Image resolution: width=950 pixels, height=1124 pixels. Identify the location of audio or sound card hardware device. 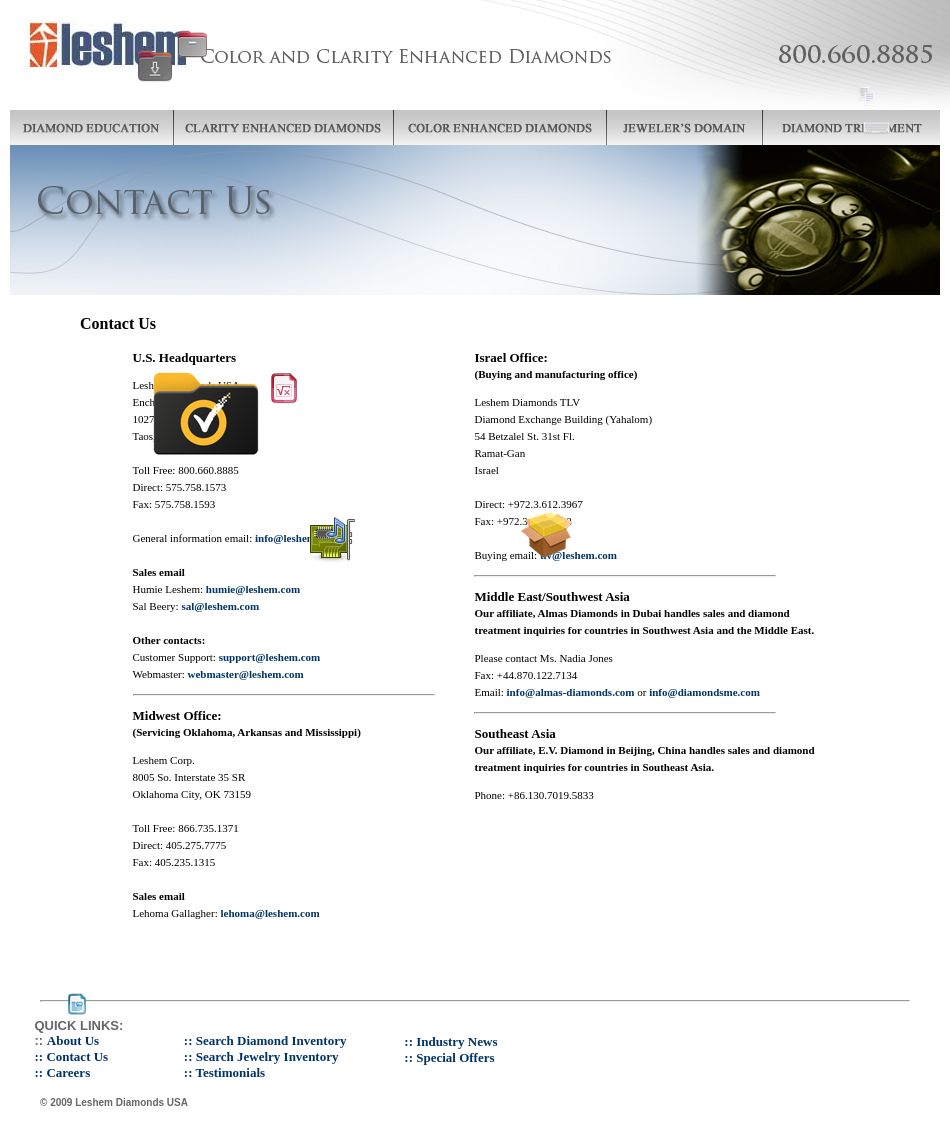
(331, 539).